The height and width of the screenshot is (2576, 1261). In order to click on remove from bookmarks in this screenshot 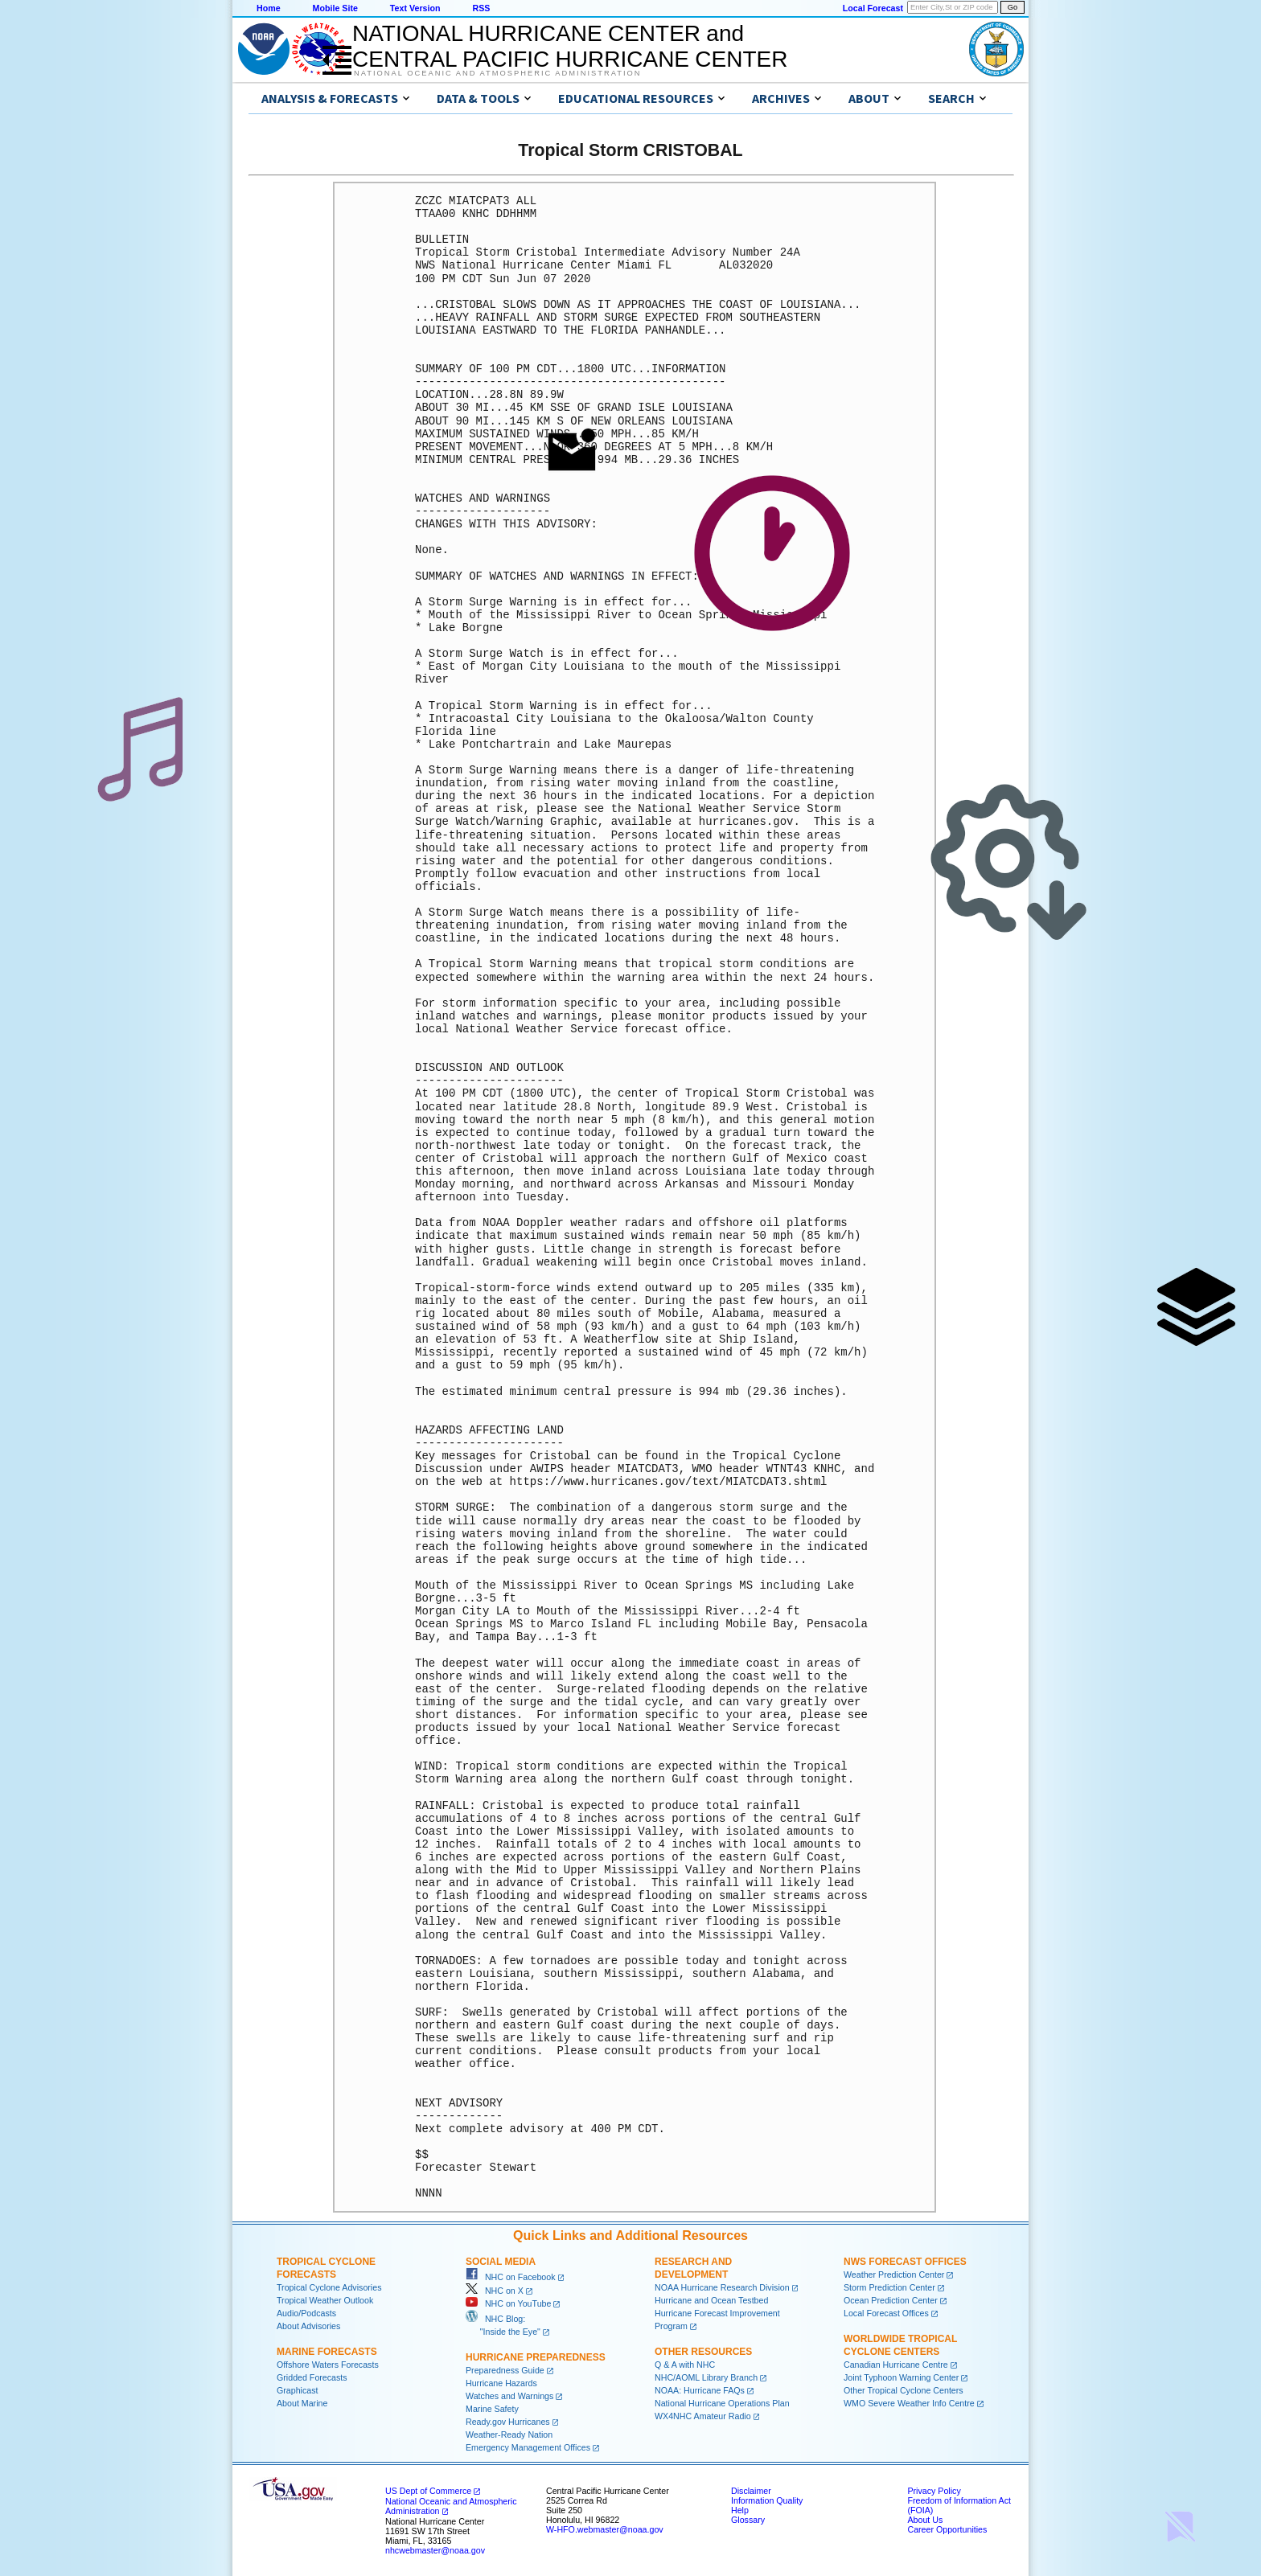, I will do `click(1180, 2526)`.